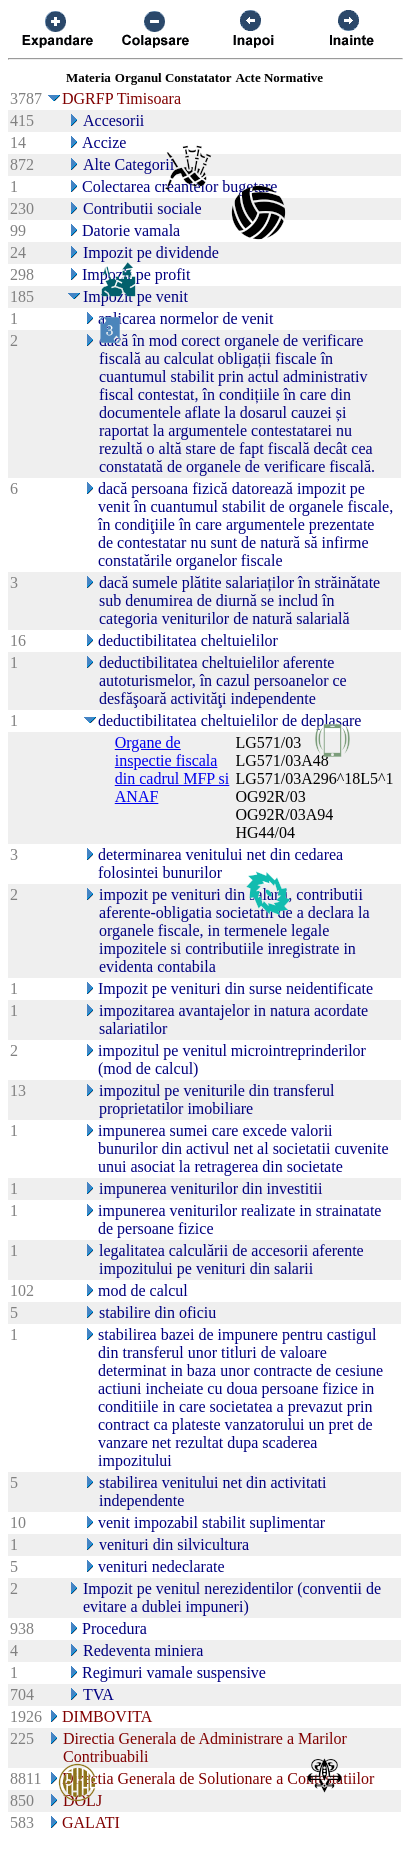  Describe the element at coordinates (118, 279) in the screenshot. I see `indicates a destroyed or damaged structure in a game` at that location.